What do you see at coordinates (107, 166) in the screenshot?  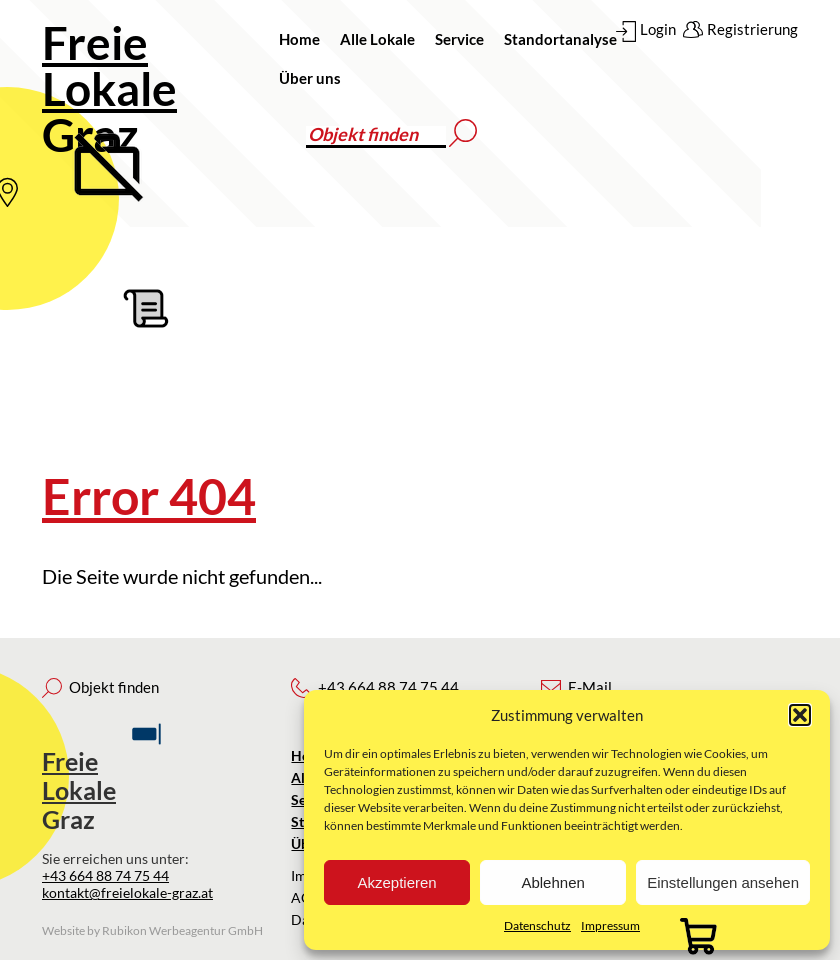 I see `work mode disabled or unavailable` at bounding box center [107, 166].